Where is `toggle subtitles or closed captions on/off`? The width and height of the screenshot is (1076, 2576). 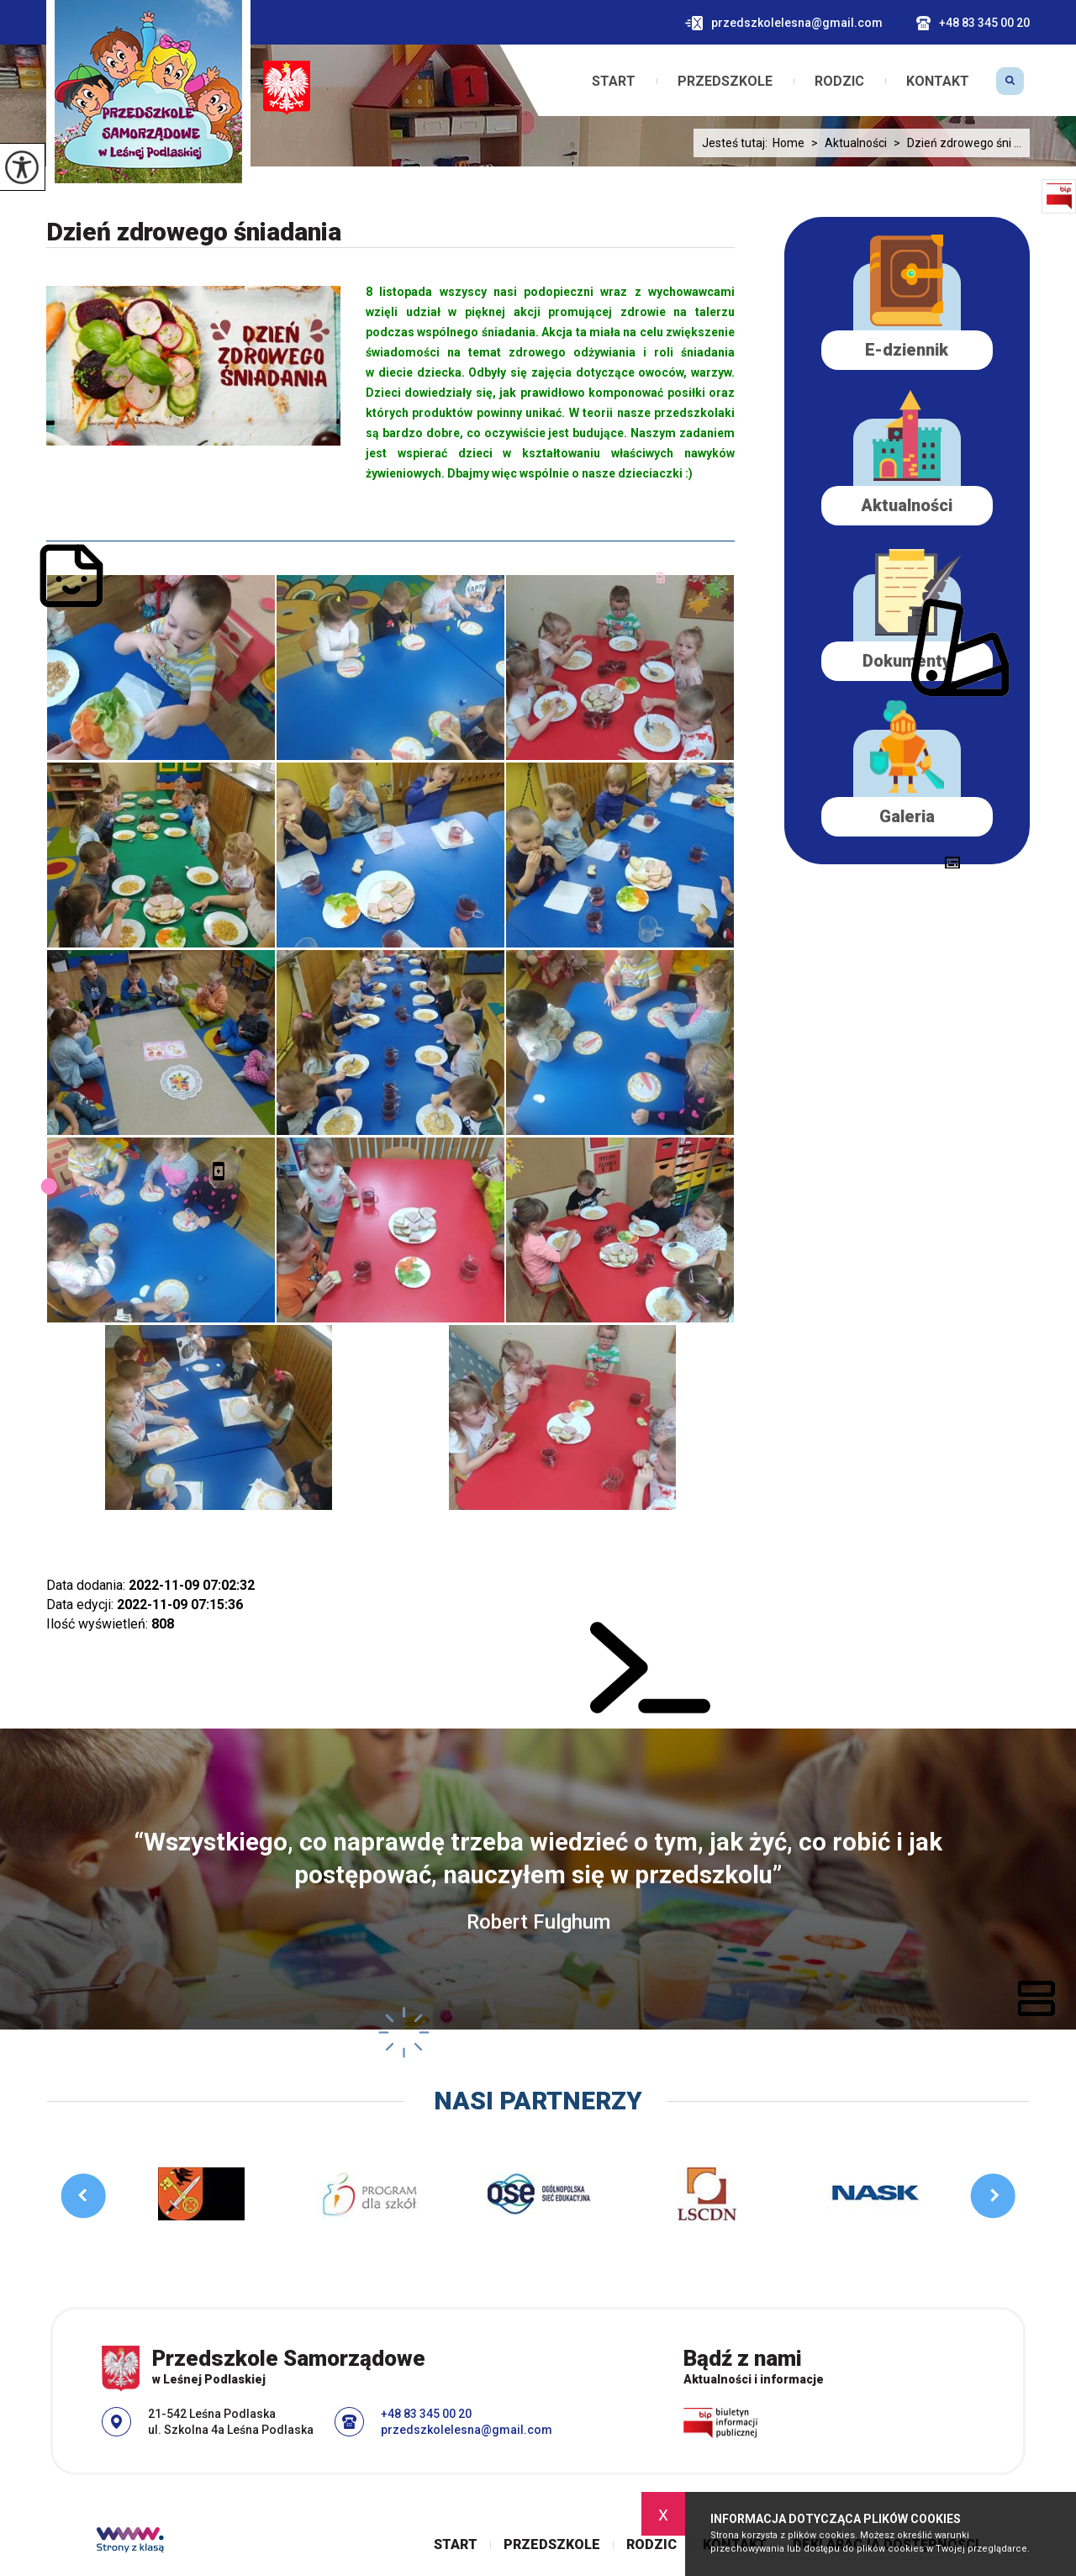
toggle subtitles or closed captions on/off is located at coordinates (952, 863).